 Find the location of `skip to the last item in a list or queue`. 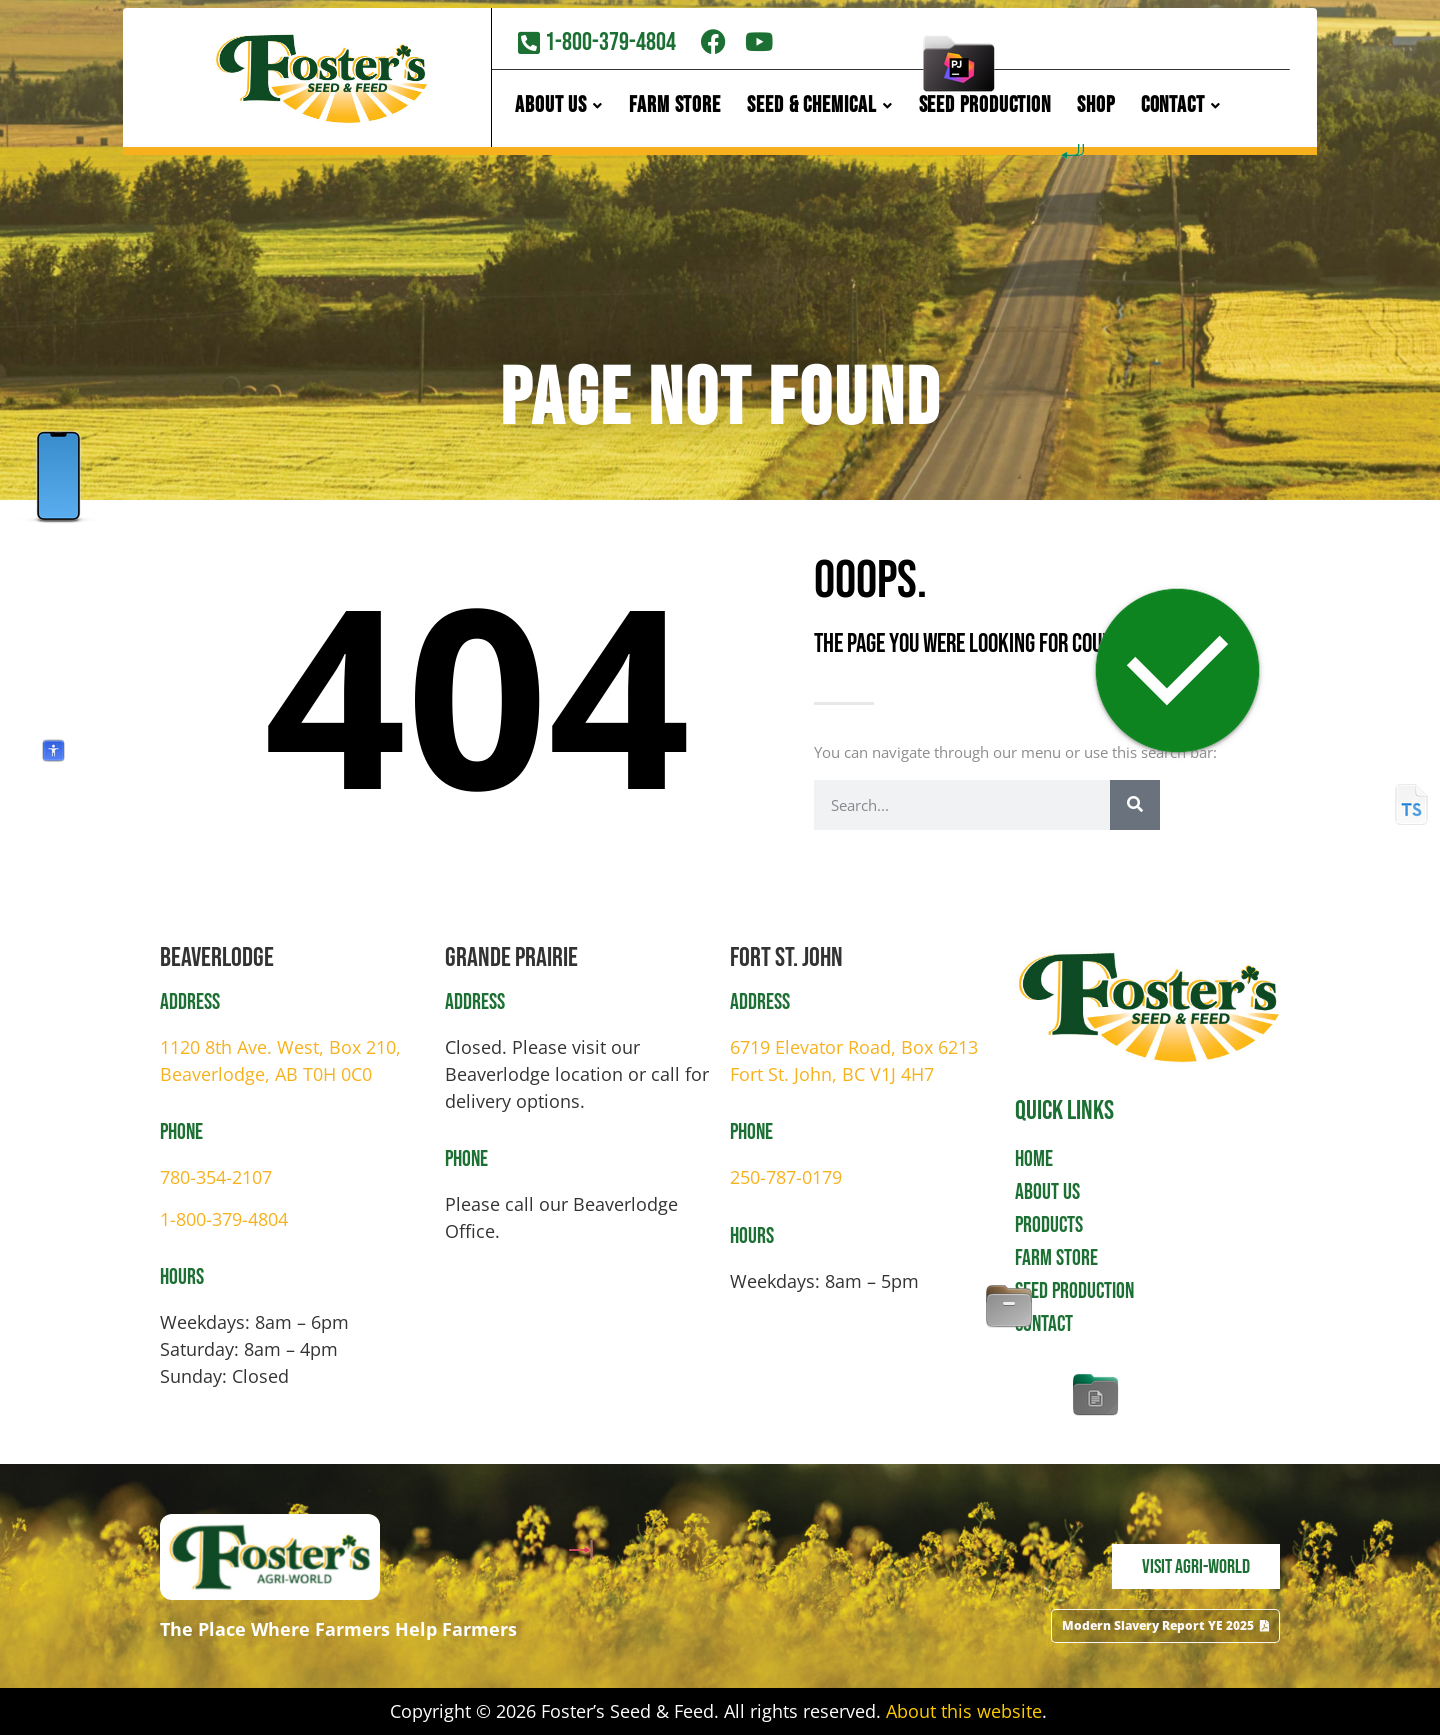

skip to the last item in a list or queue is located at coordinates (581, 1550).